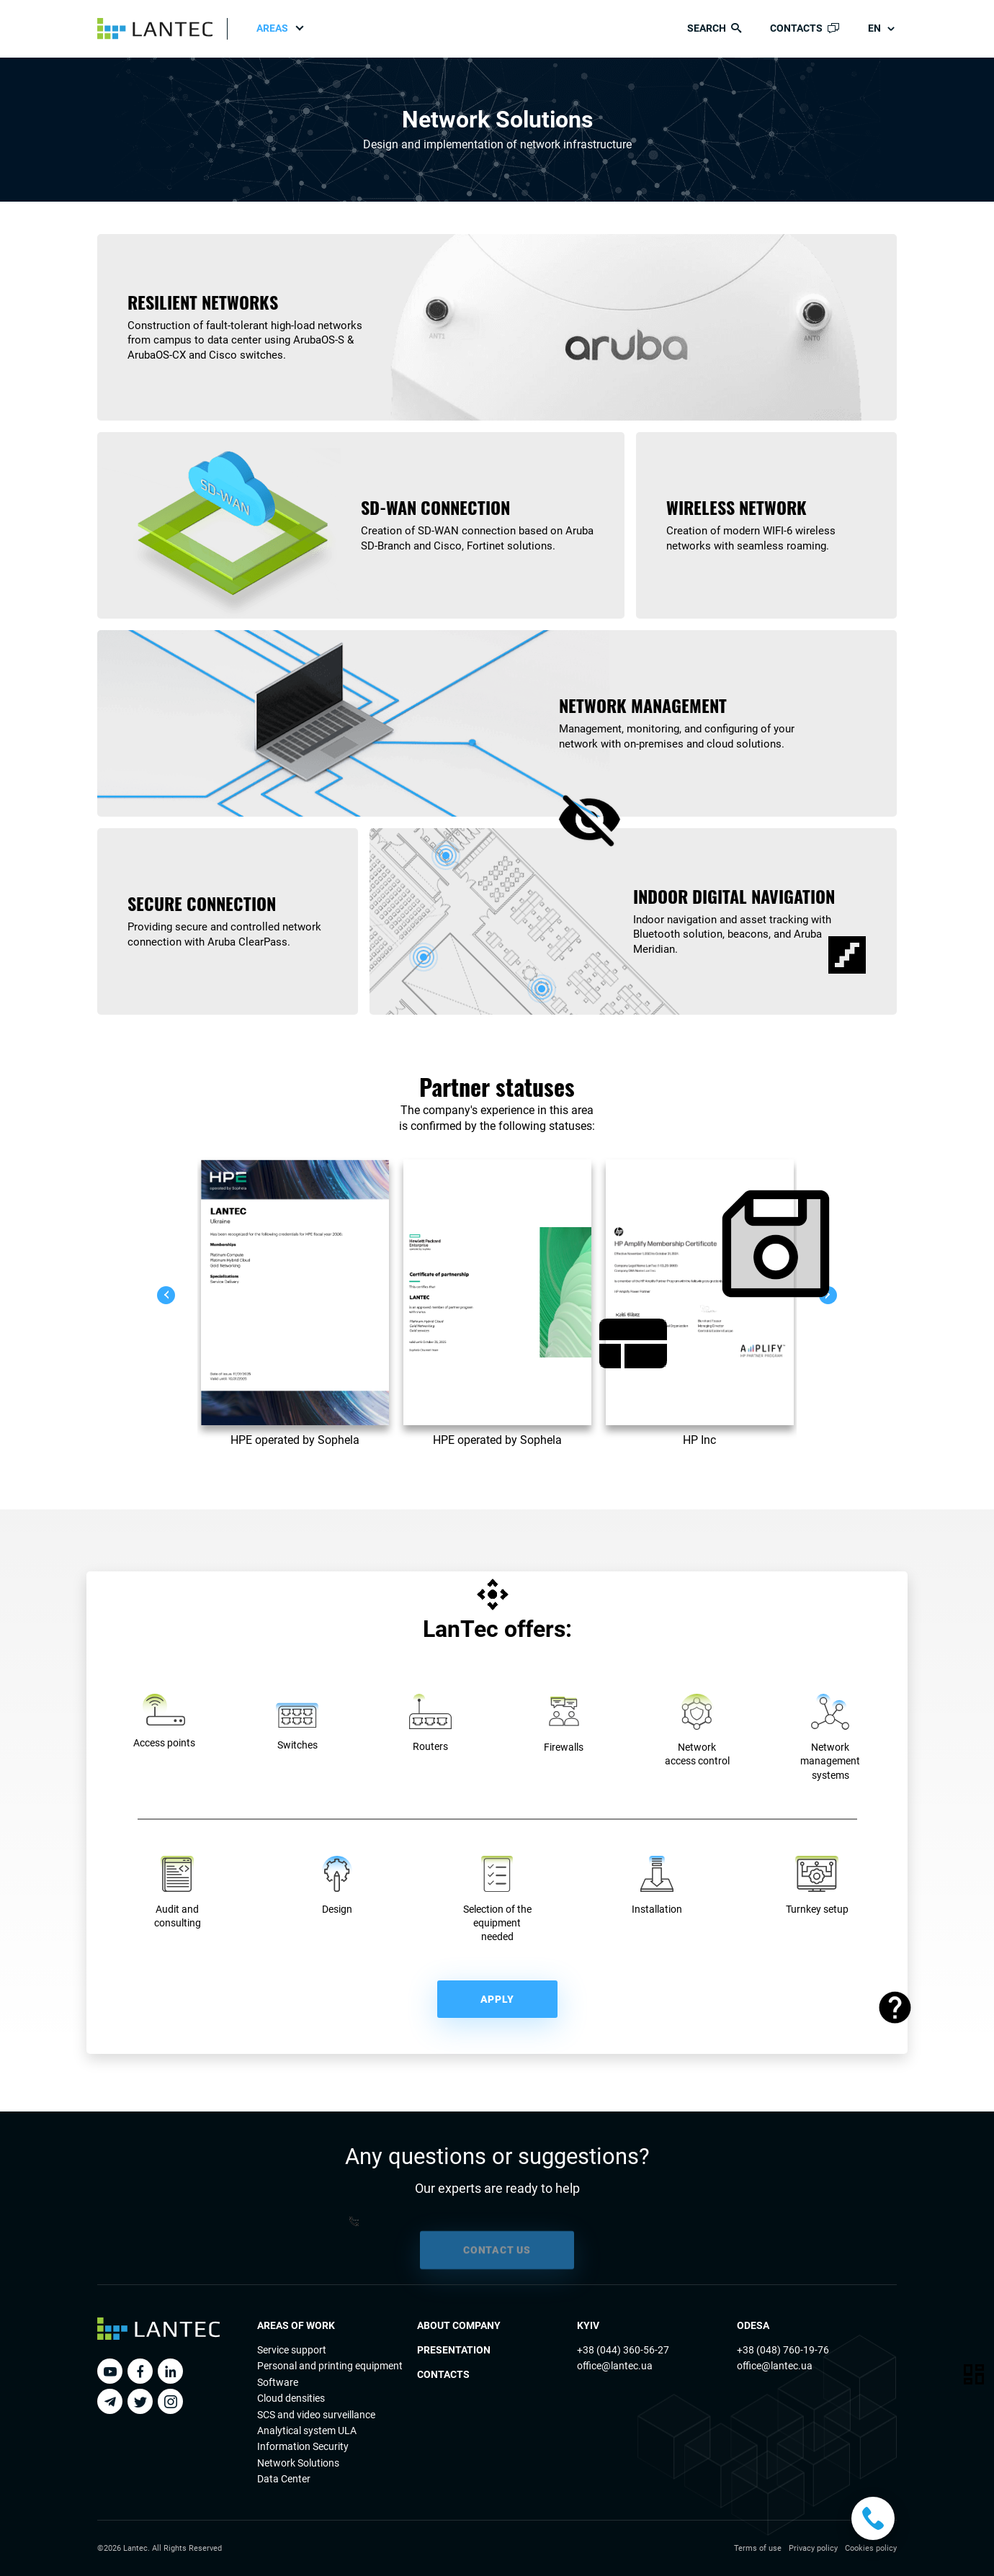  I want to click on hide password or sensitive content, so click(589, 820).